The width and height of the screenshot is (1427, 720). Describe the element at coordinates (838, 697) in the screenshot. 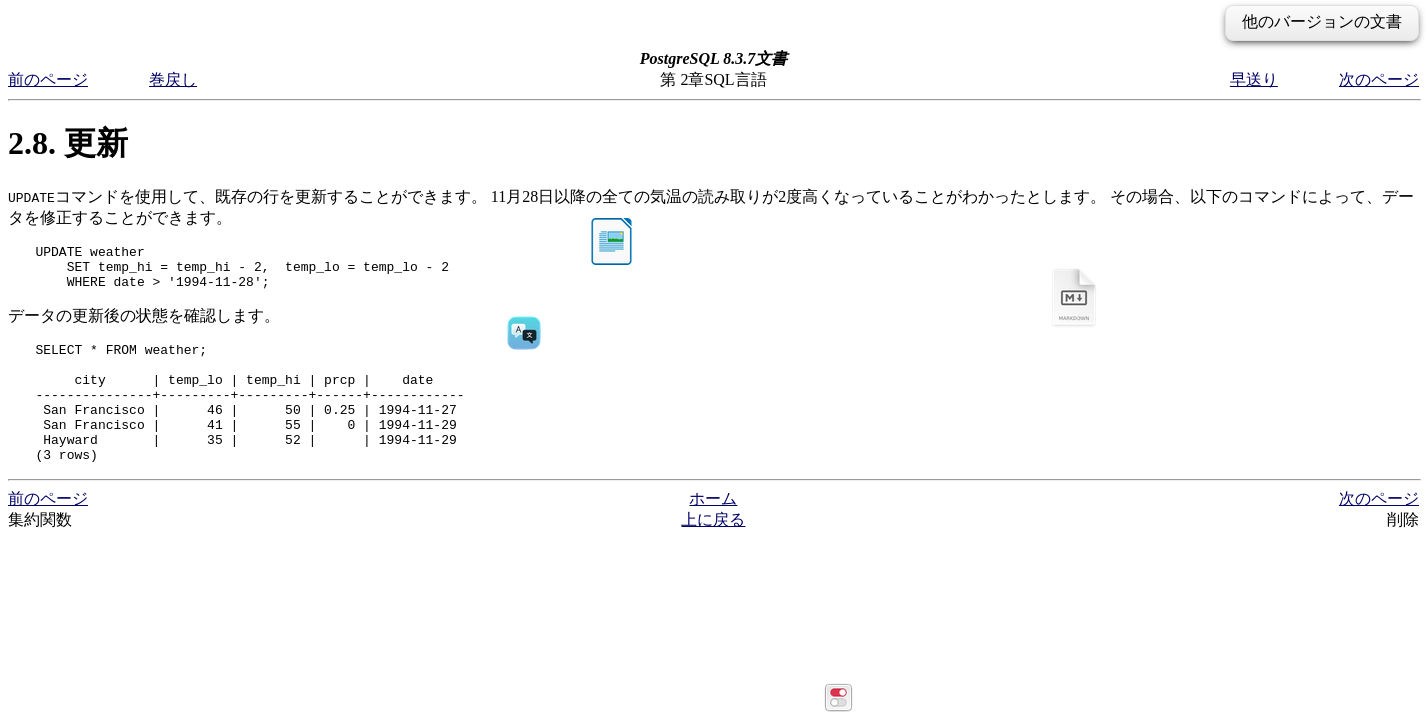

I see `open unity tweak tool settings` at that location.